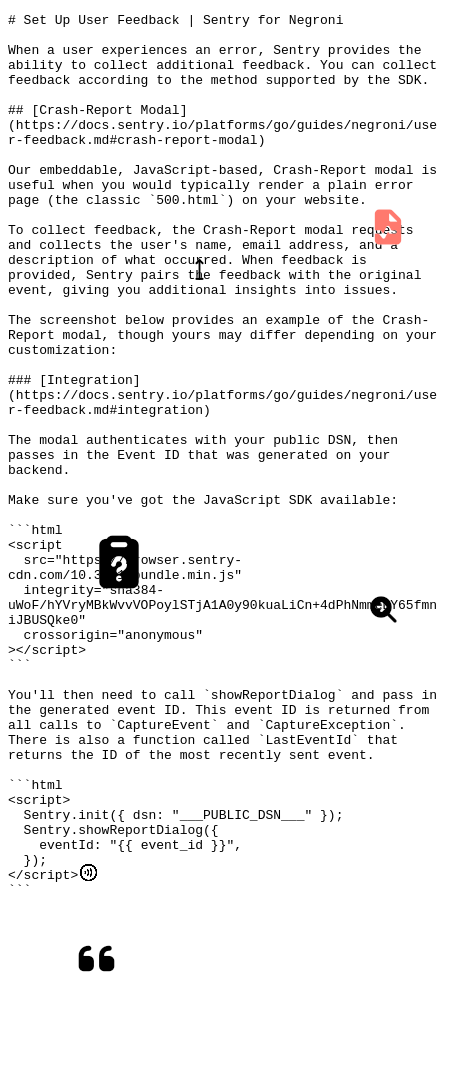 Image resolution: width=449 pixels, height=1088 pixels. I want to click on view unanswered or pending form questions, so click(119, 562).